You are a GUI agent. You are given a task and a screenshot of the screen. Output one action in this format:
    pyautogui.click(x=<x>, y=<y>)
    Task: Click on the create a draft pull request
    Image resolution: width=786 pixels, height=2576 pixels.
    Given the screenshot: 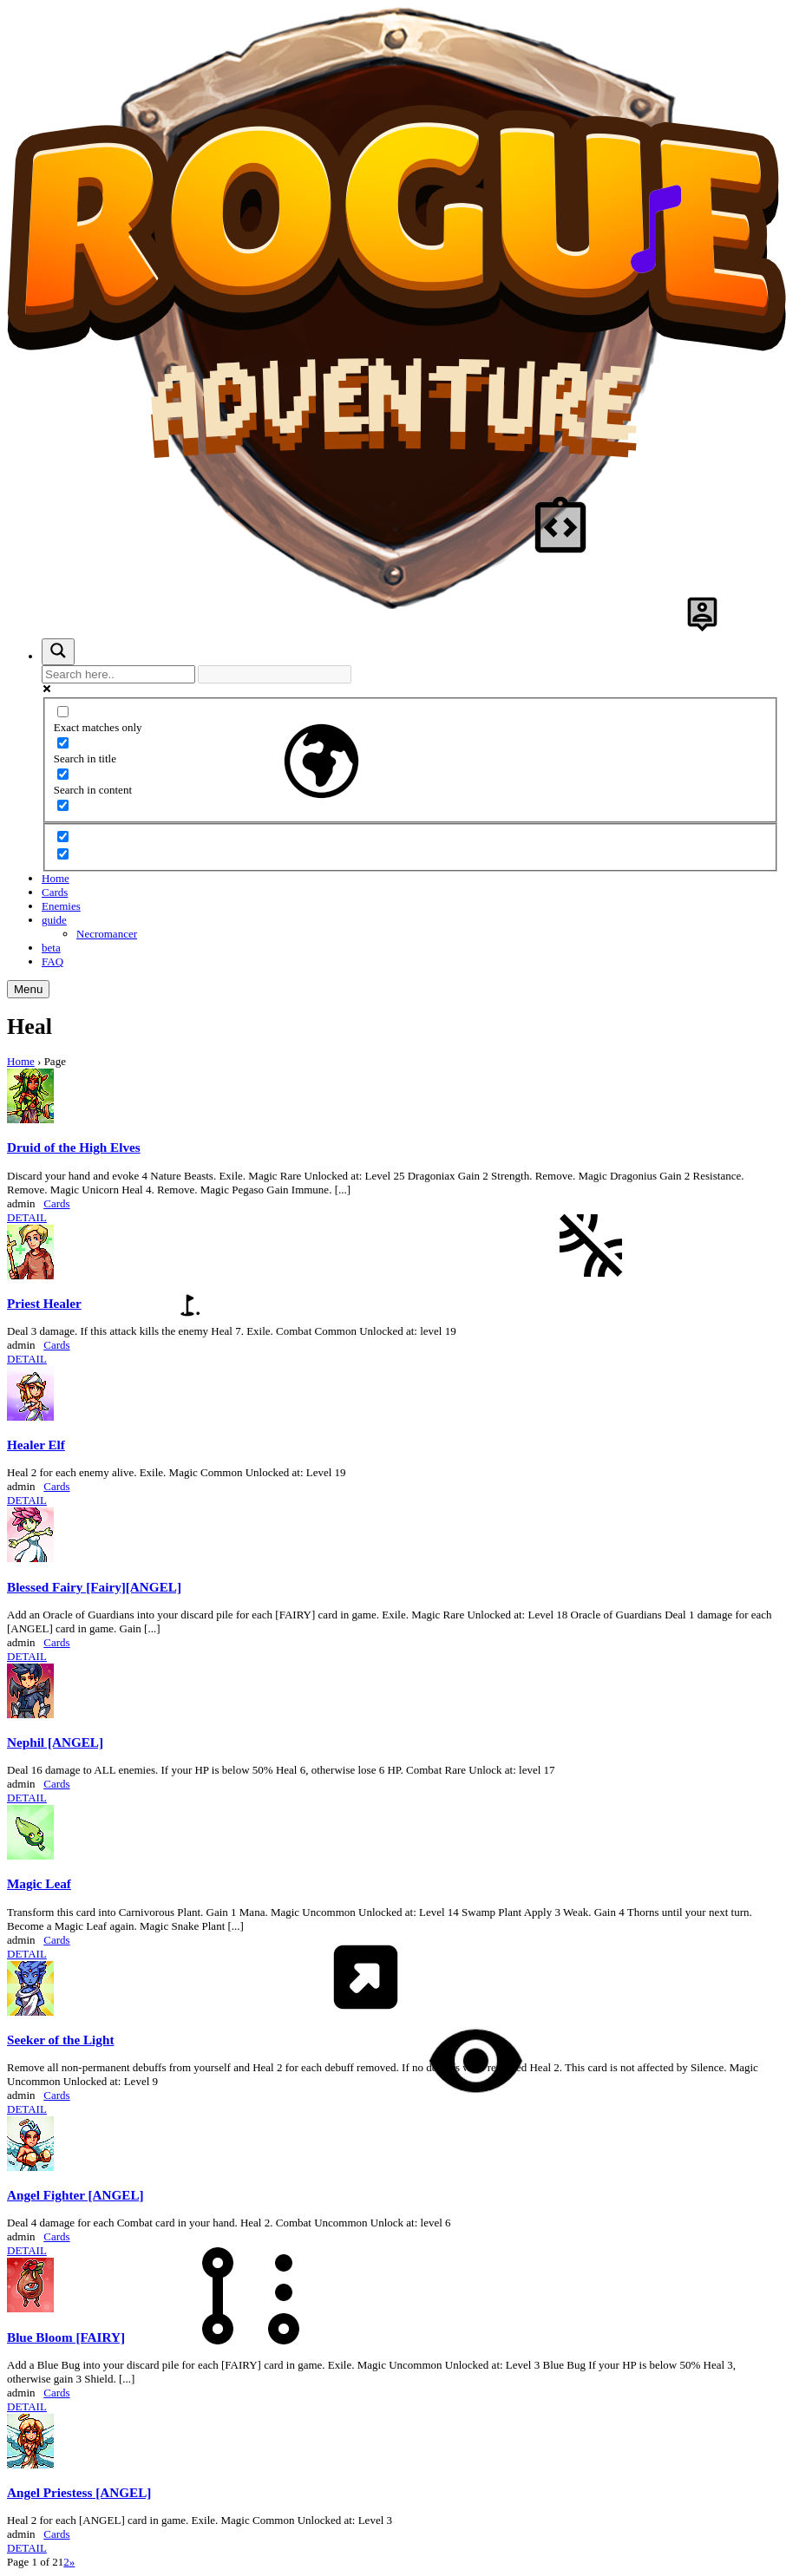 What is the action you would take?
    pyautogui.click(x=251, y=2296)
    